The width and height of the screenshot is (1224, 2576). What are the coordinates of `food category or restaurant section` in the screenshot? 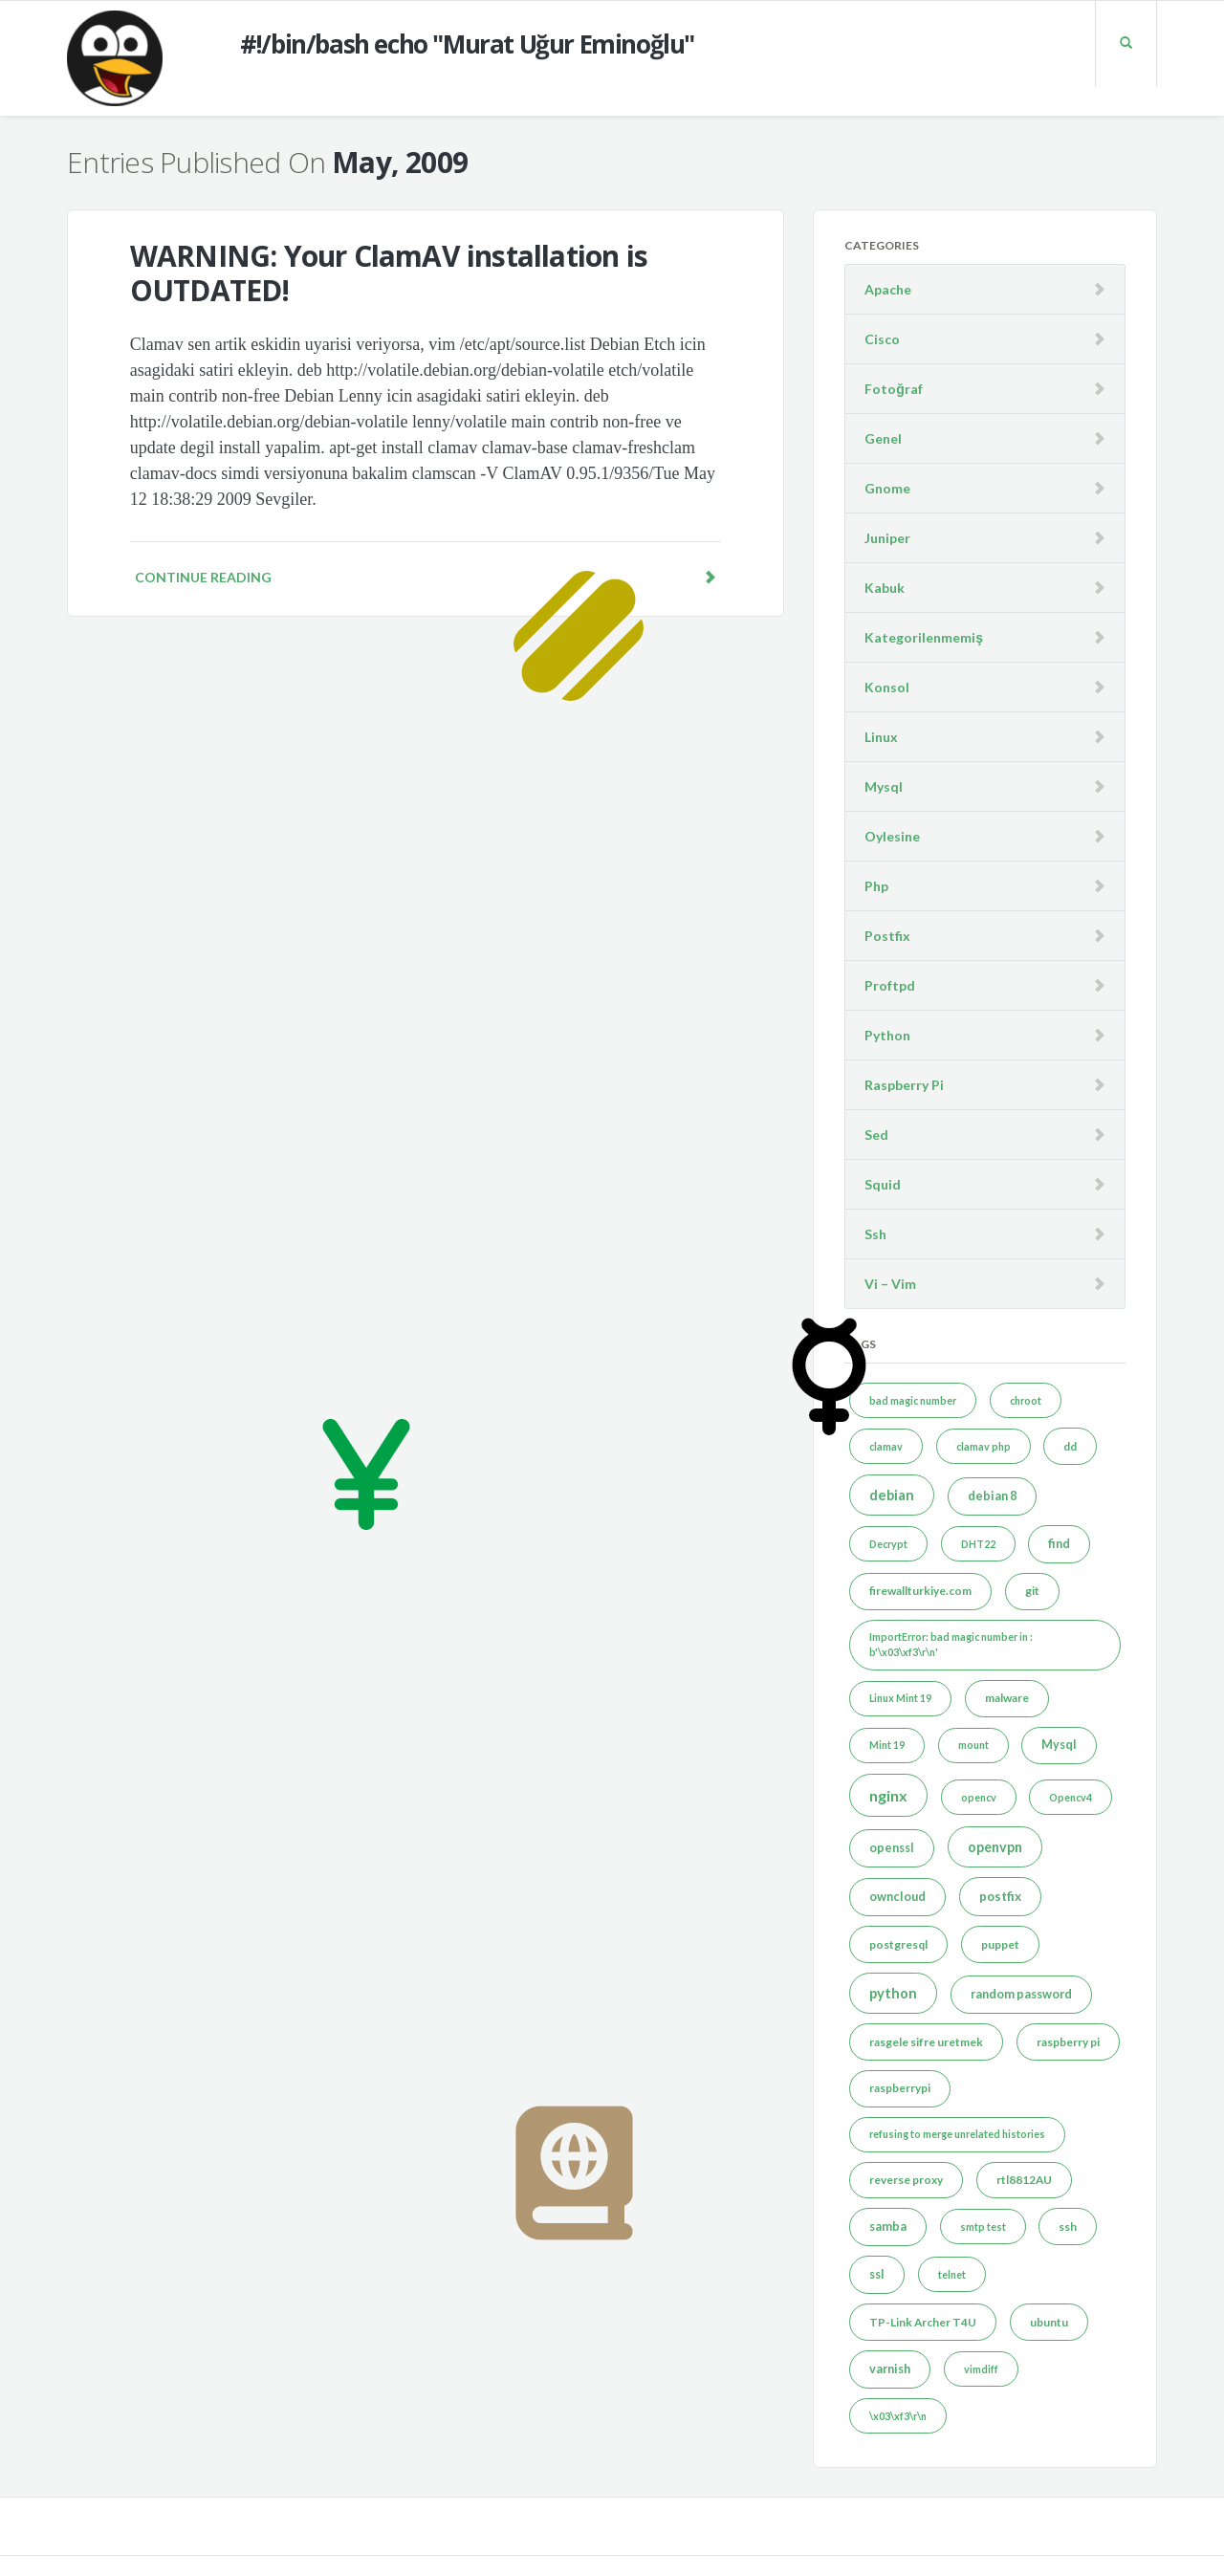 It's located at (579, 636).